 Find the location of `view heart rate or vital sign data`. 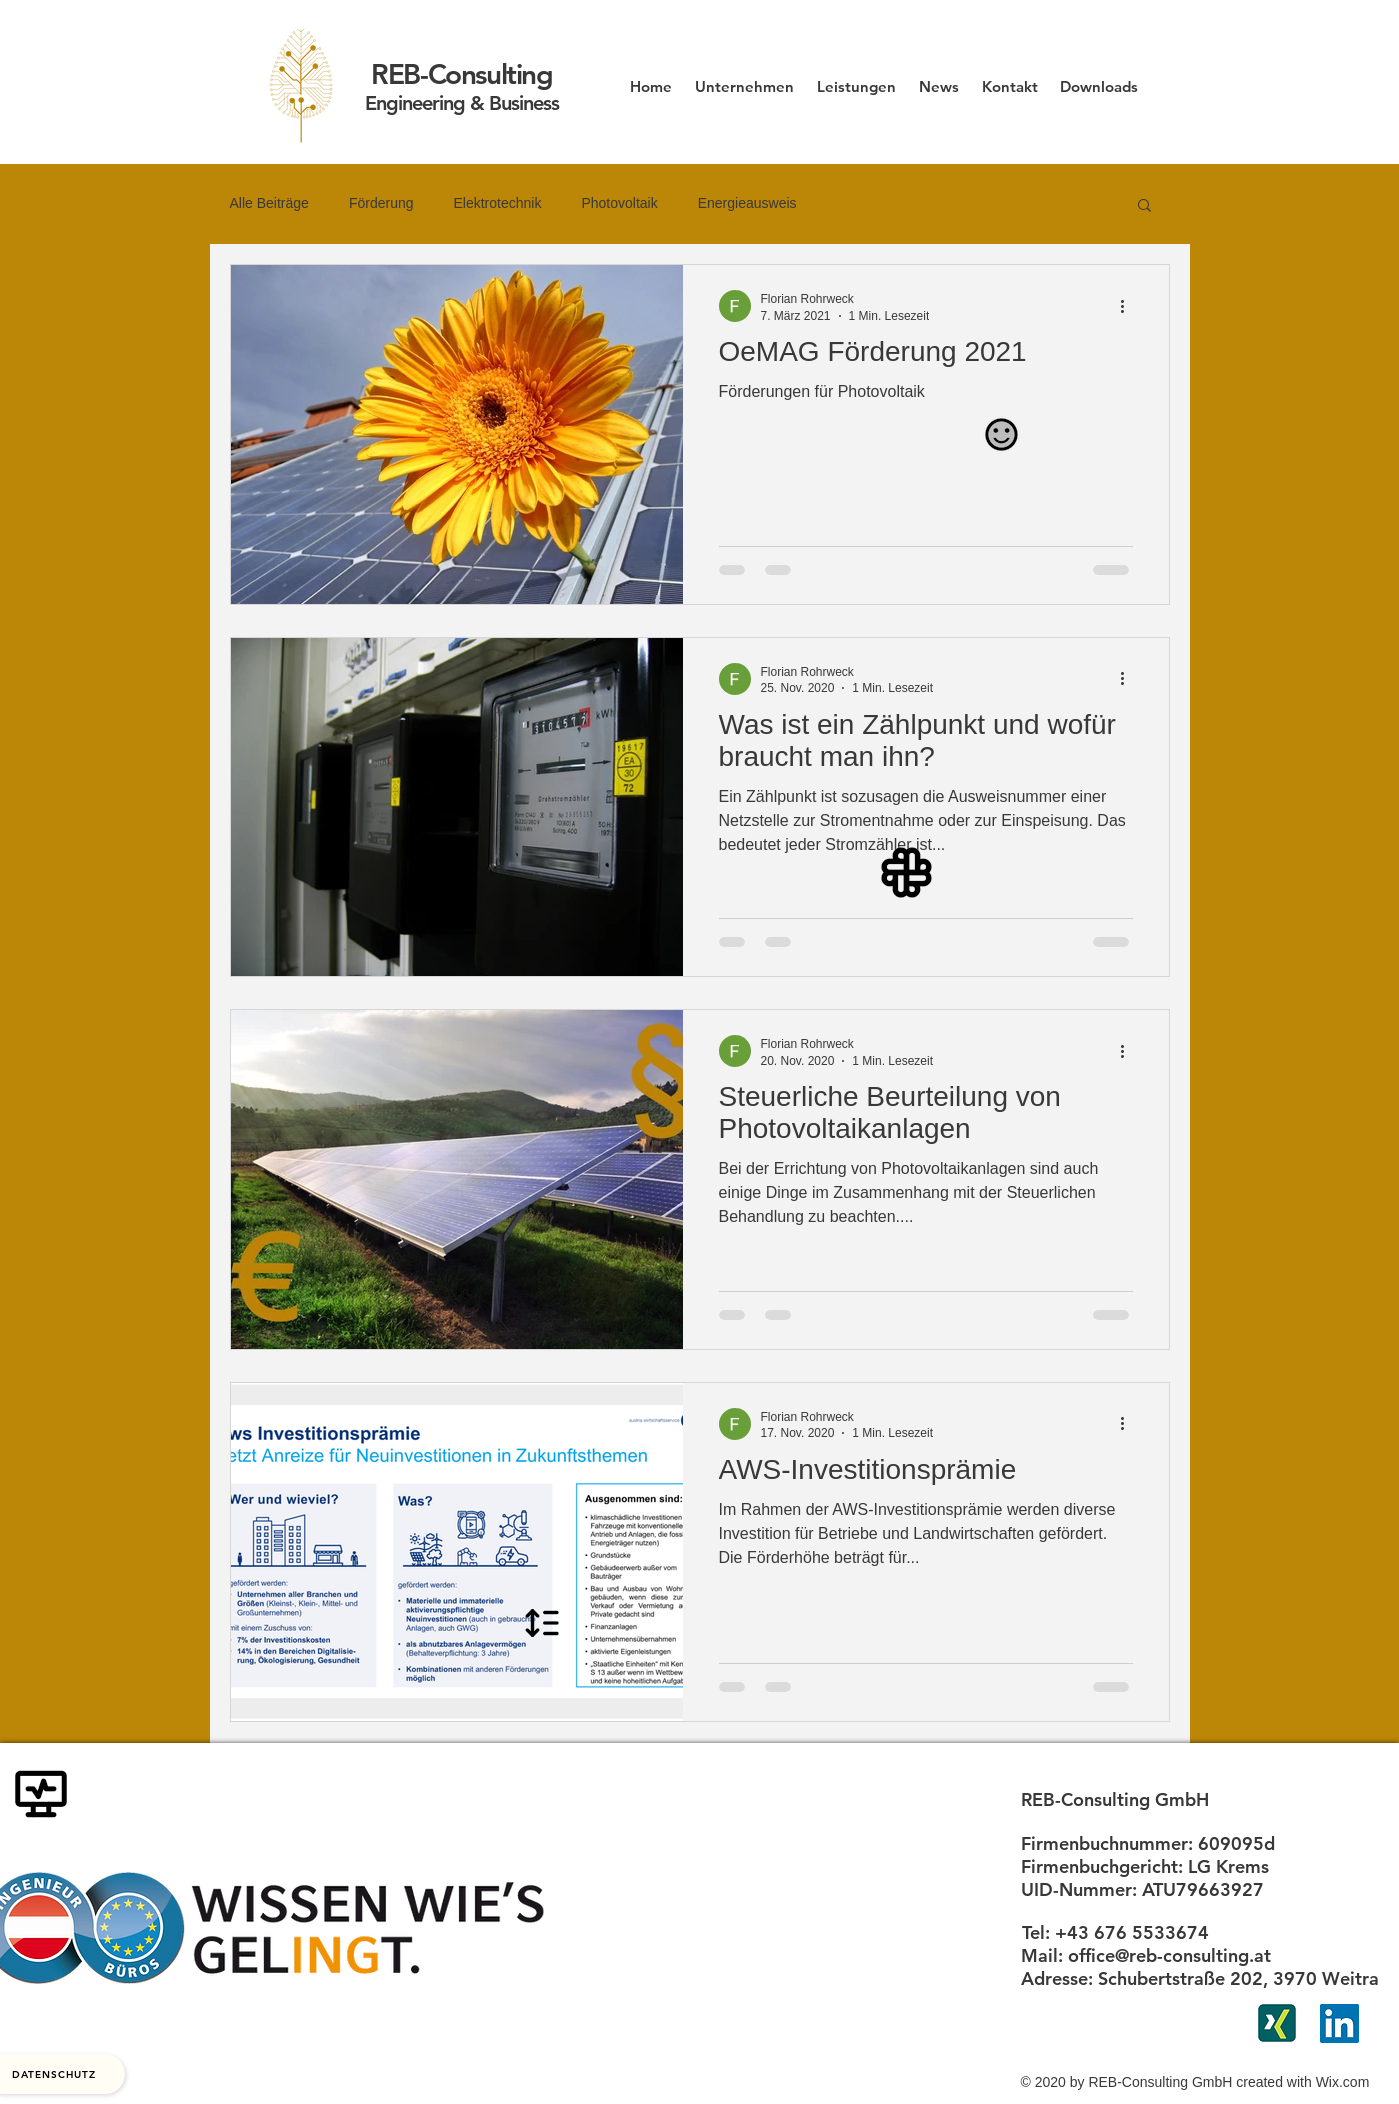

view heart rate or vital sign data is located at coordinates (41, 1794).